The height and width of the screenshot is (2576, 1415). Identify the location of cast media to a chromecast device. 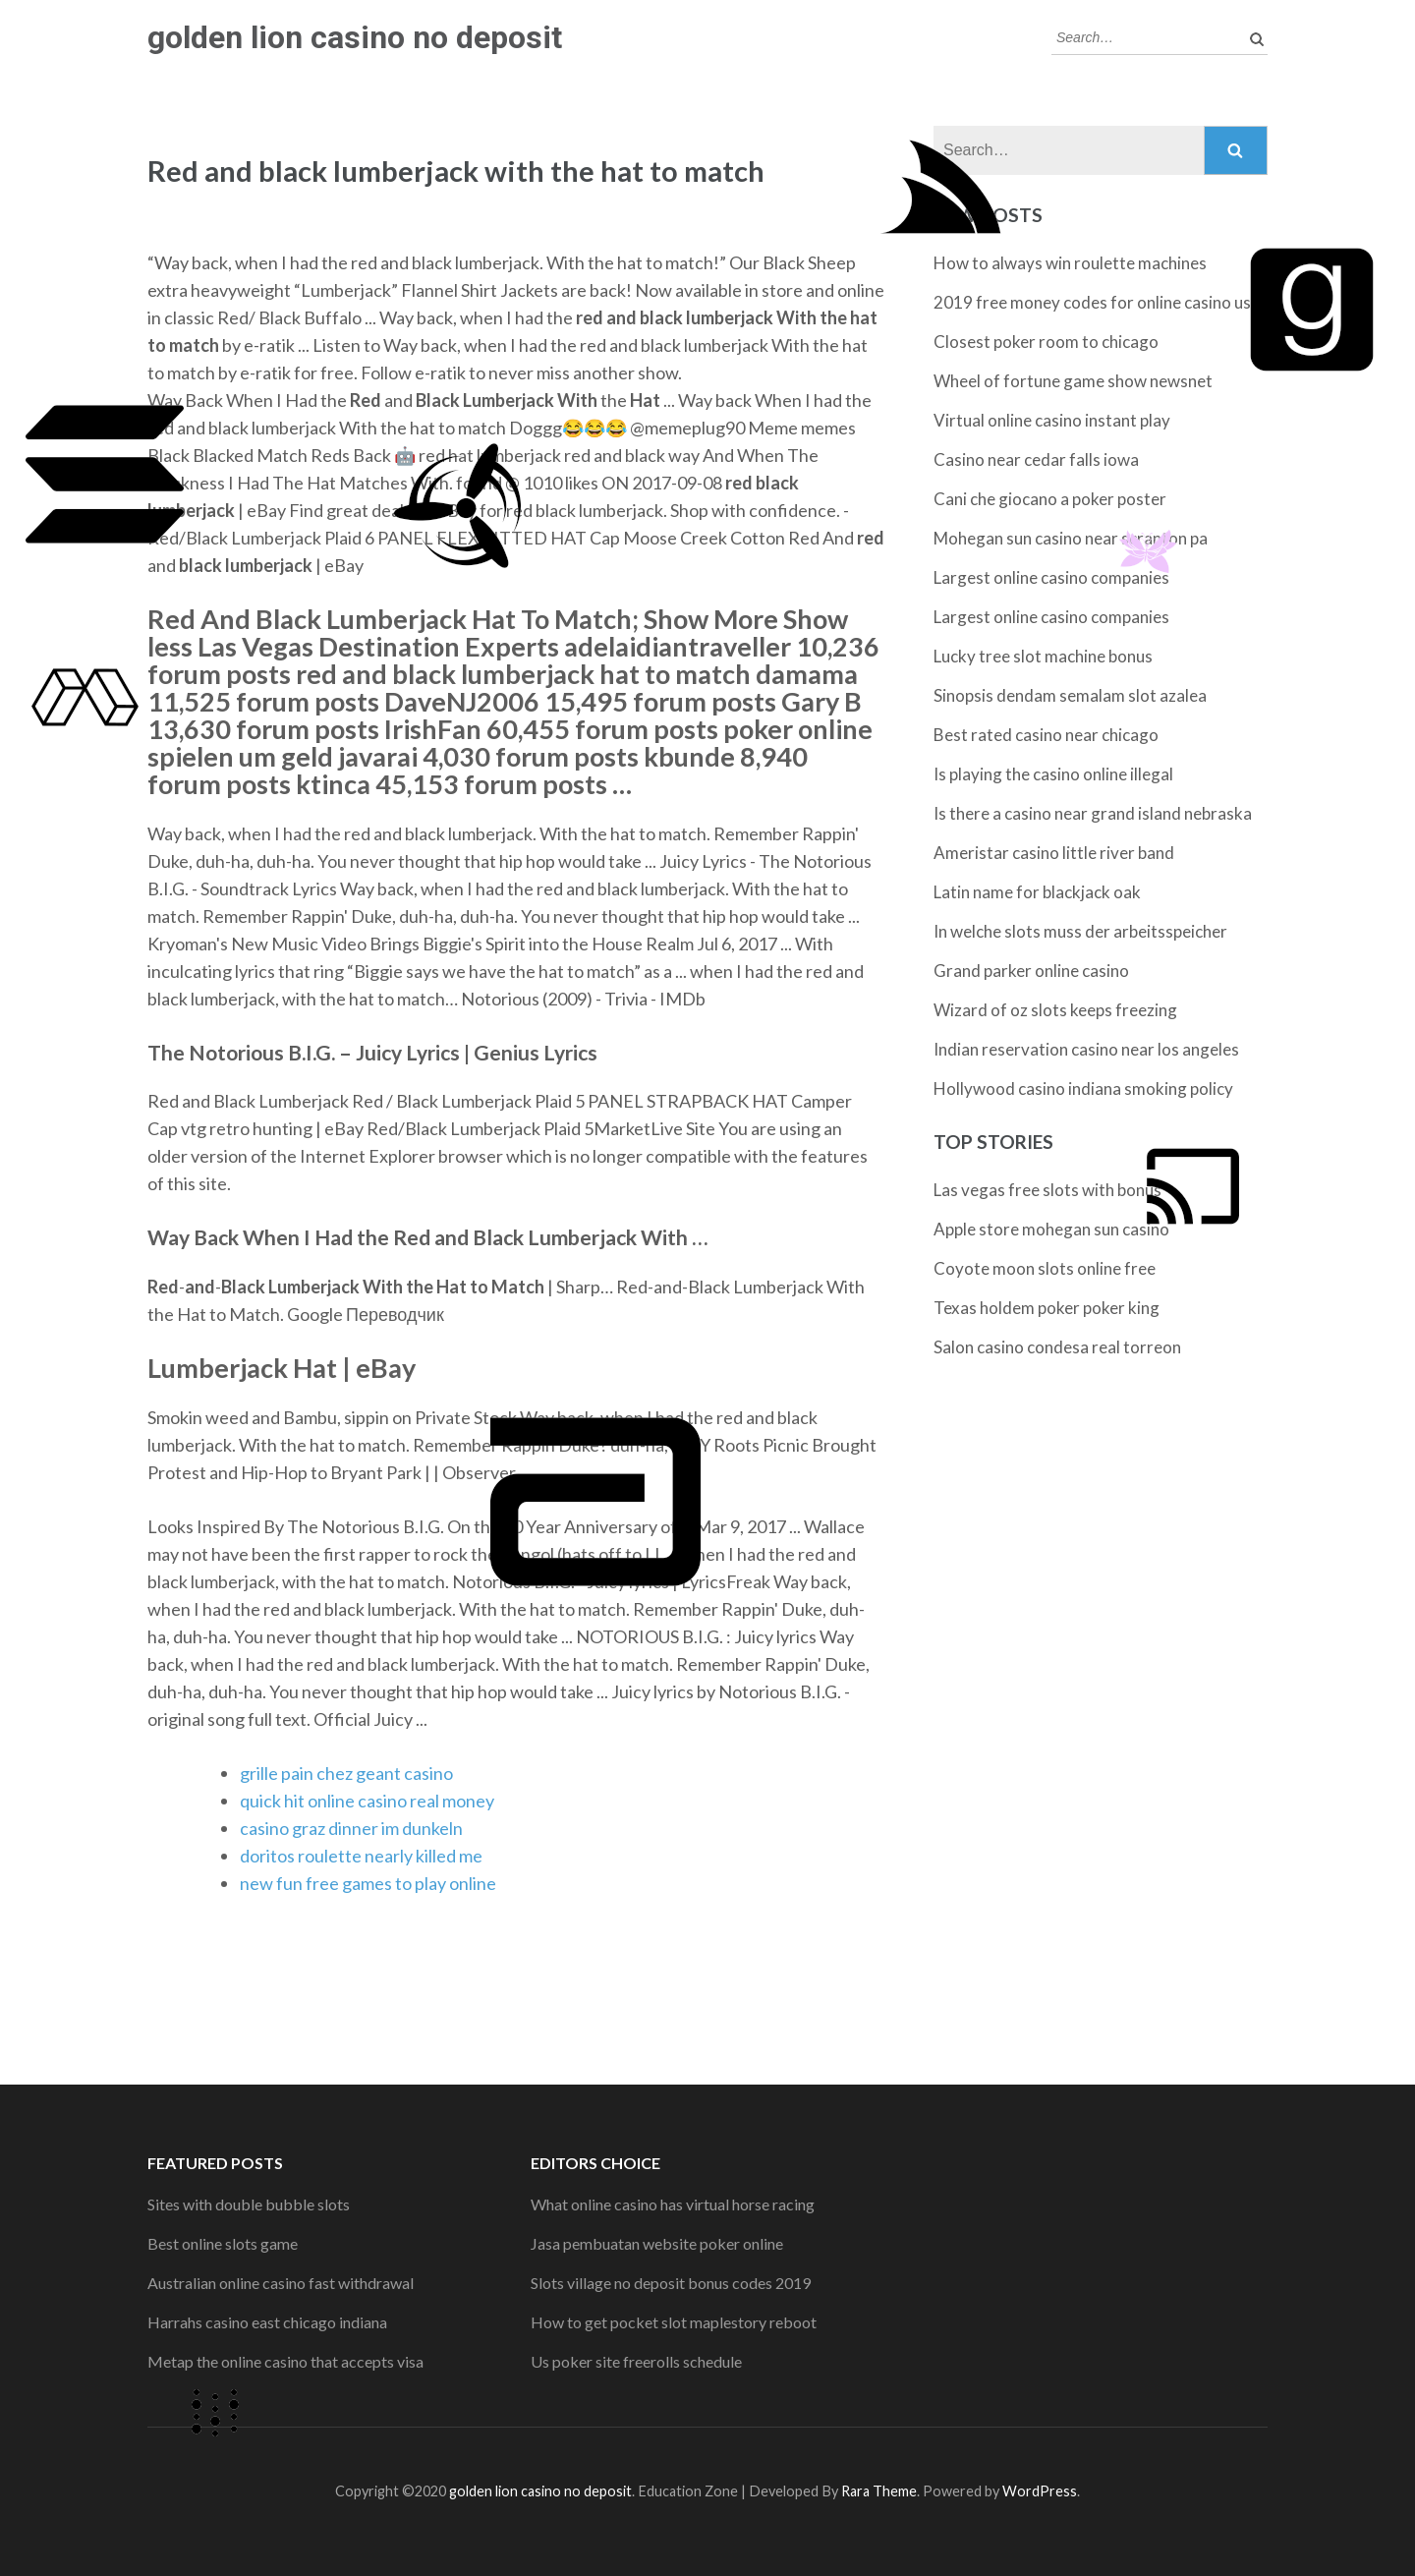
(1193, 1186).